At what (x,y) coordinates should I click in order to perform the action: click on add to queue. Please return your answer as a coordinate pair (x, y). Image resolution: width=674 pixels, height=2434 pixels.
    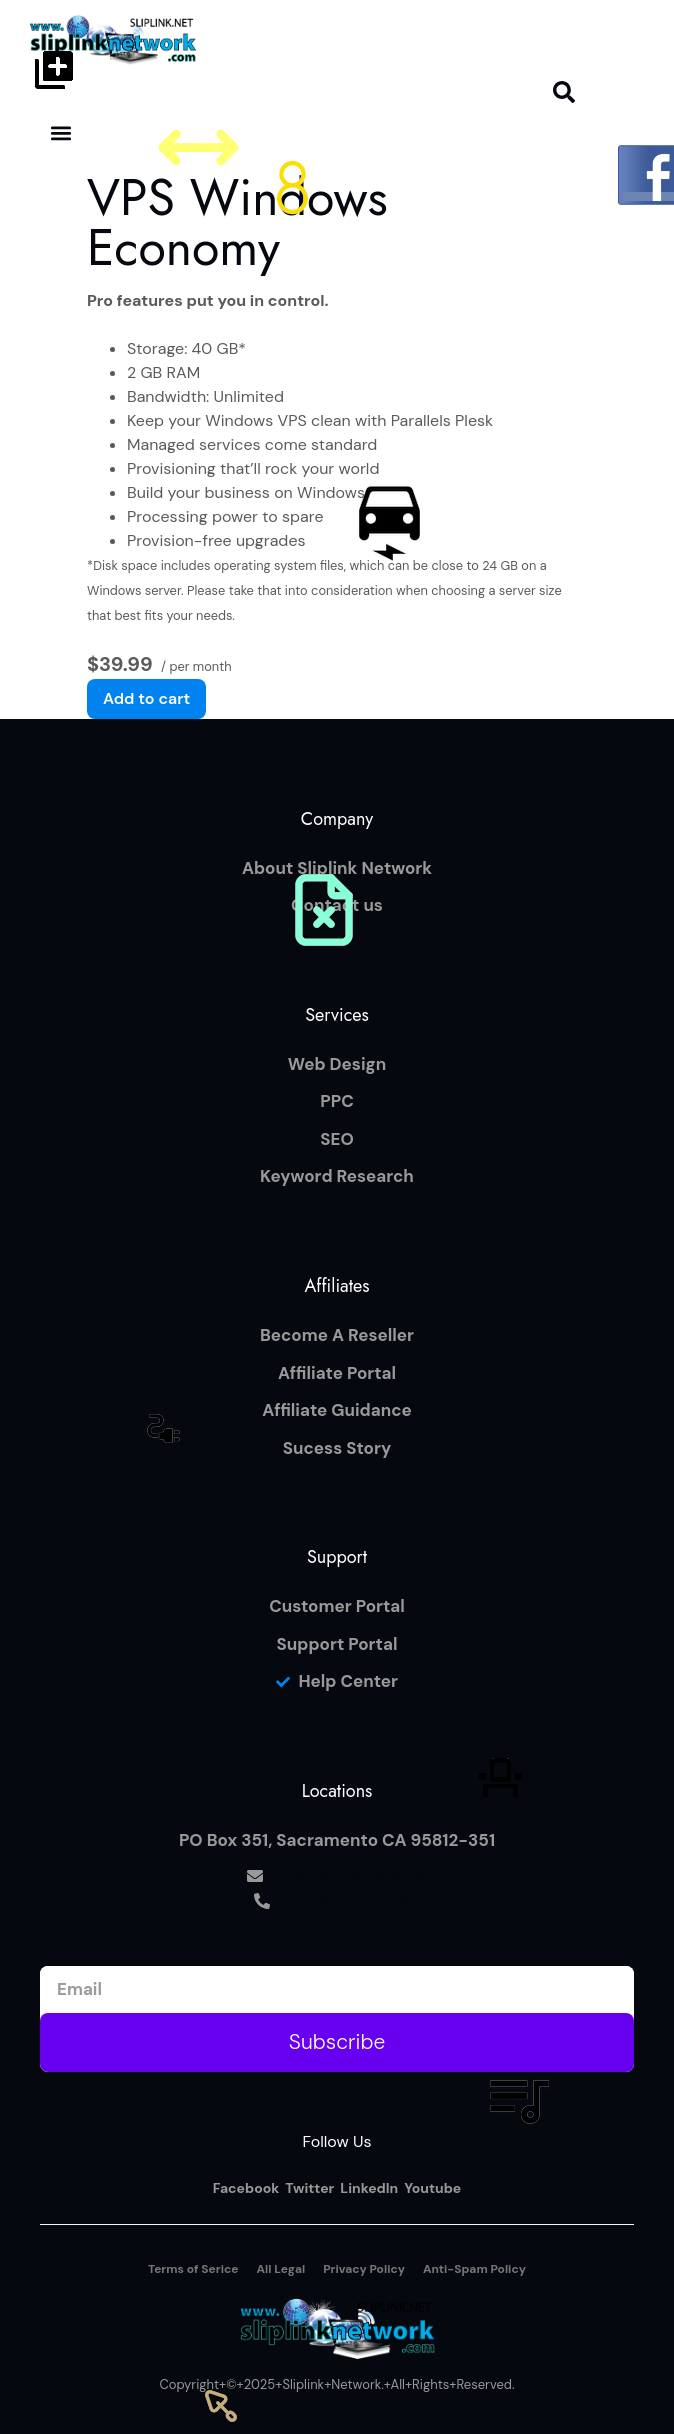
    Looking at the image, I should click on (54, 70).